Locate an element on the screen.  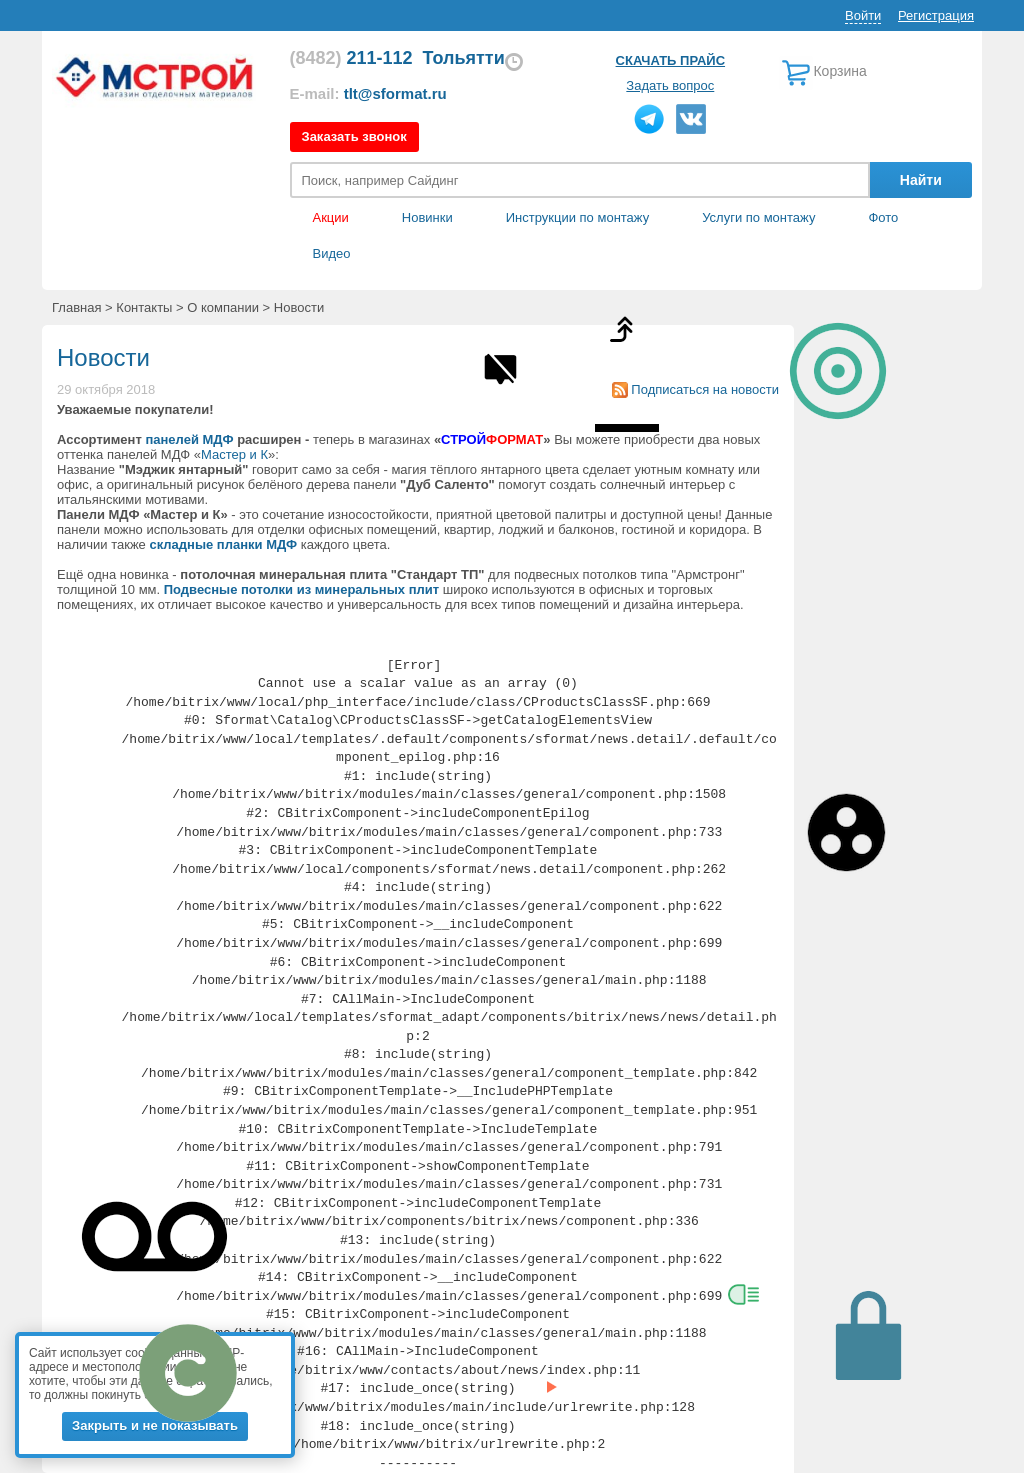
insert a horizontal divider line is located at coordinates (627, 428).